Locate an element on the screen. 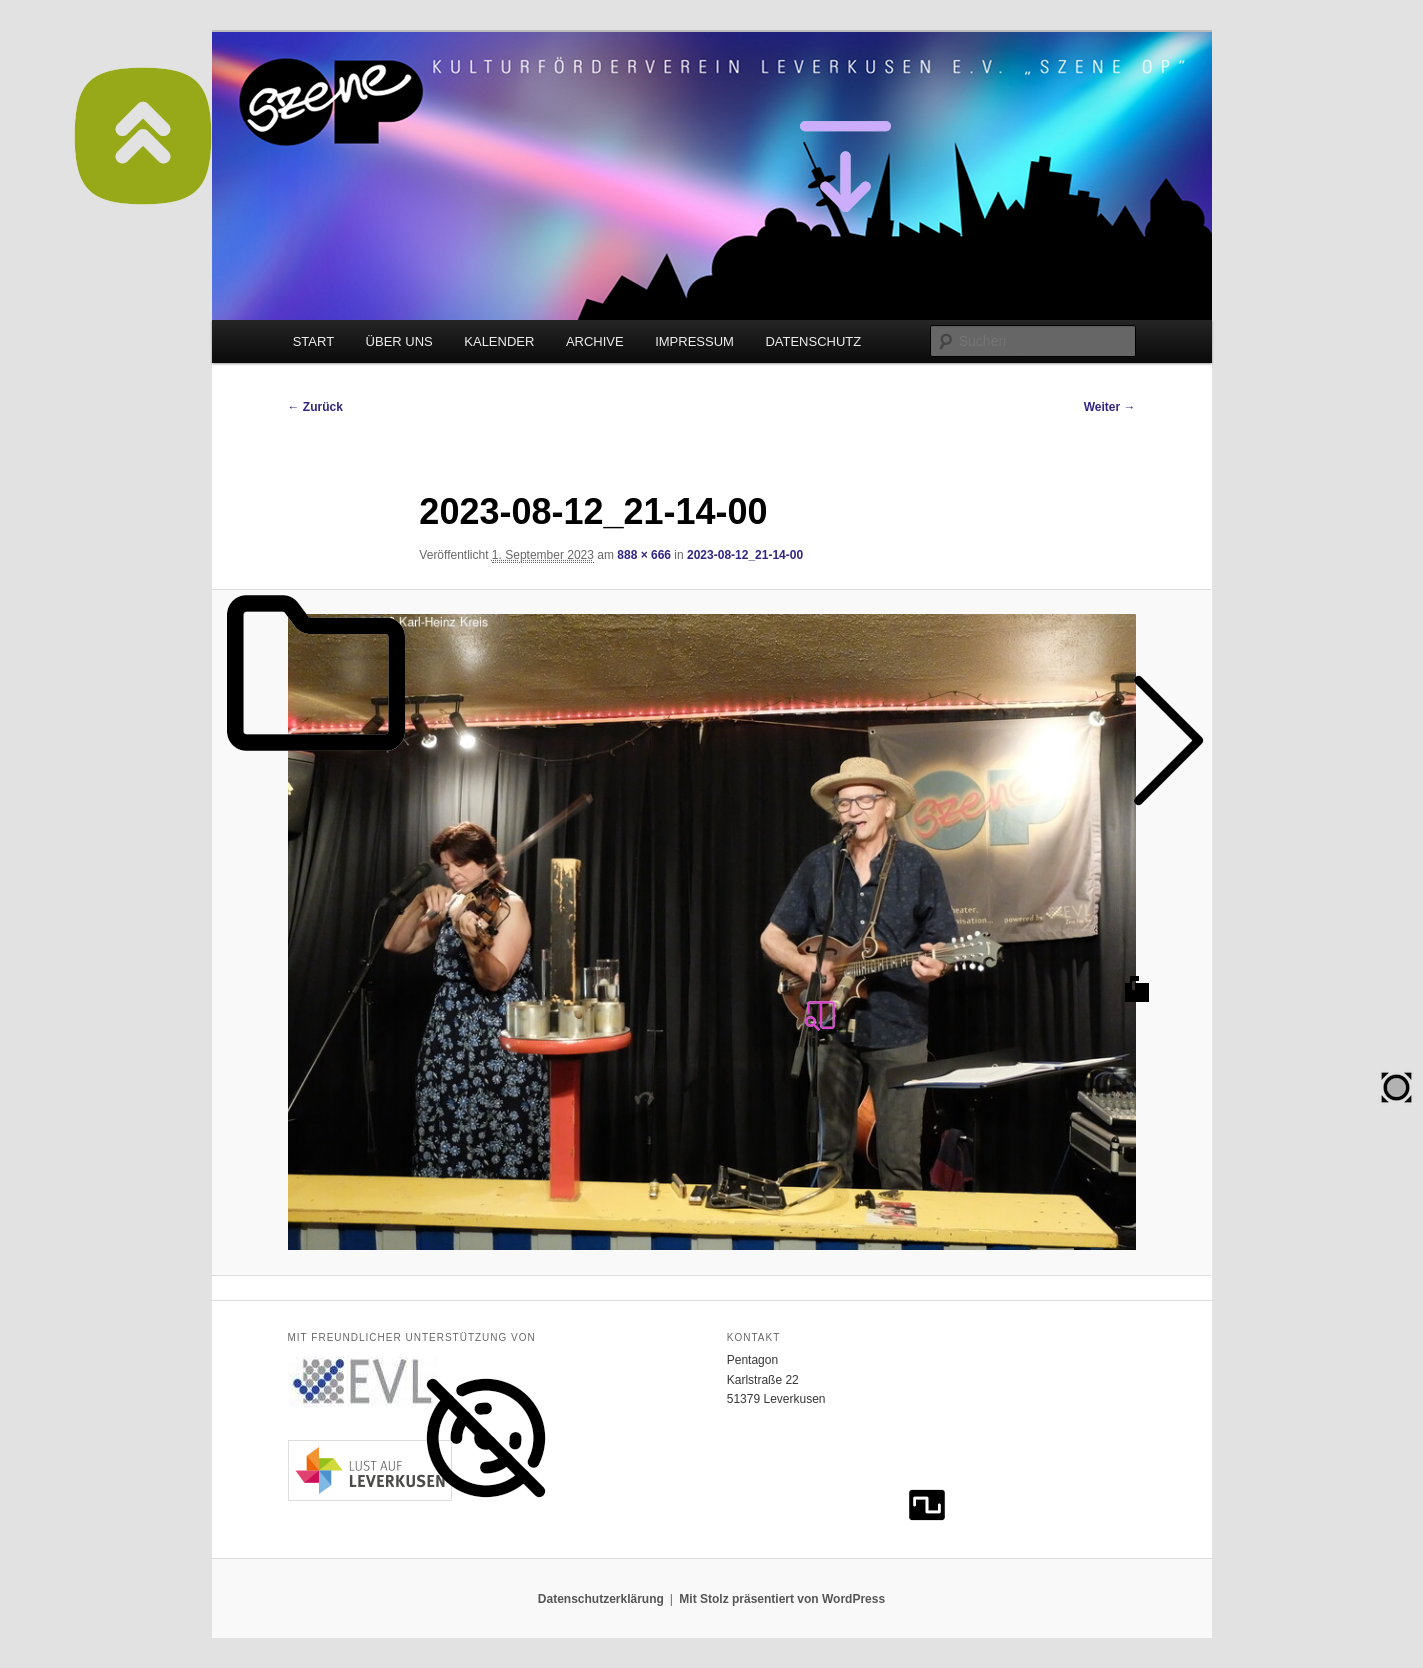 The image size is (1423, 1668). expand all items or content is located at coordinates (1396, 1087).